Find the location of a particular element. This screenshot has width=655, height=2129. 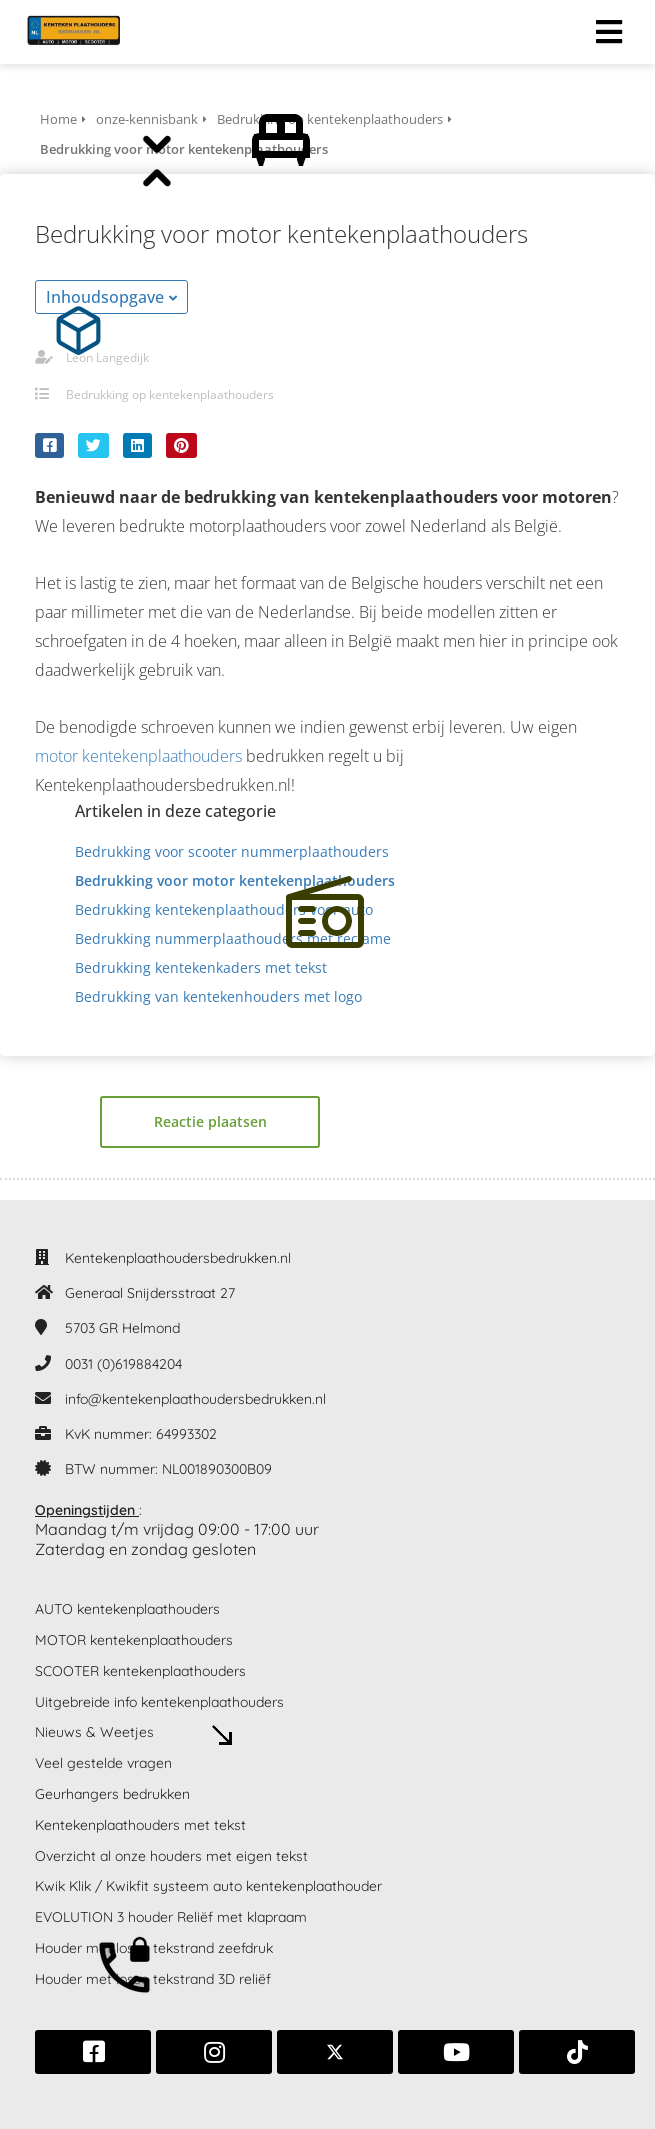

open radio or audio streaming is located at coordinates (325, 918).